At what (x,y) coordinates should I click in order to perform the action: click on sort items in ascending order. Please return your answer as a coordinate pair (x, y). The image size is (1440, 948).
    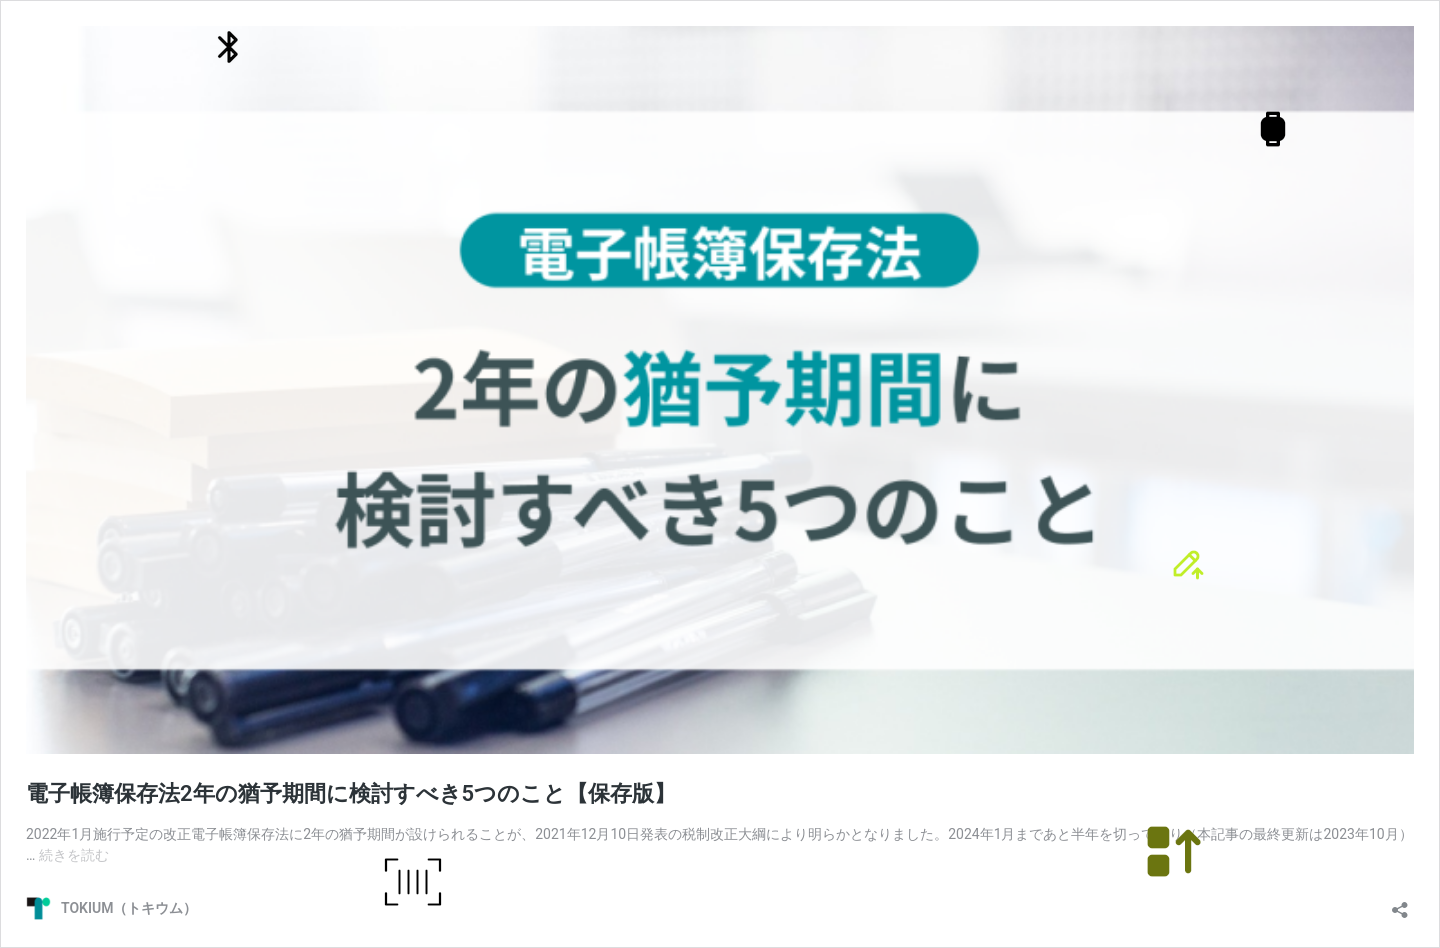
    Looking at the image, I should click on (1172, 851).